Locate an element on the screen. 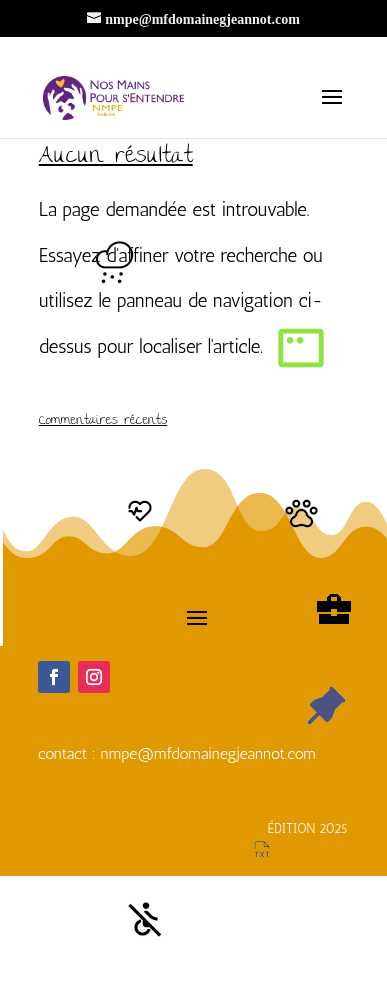  open application window is located at coordinates (301, 348).